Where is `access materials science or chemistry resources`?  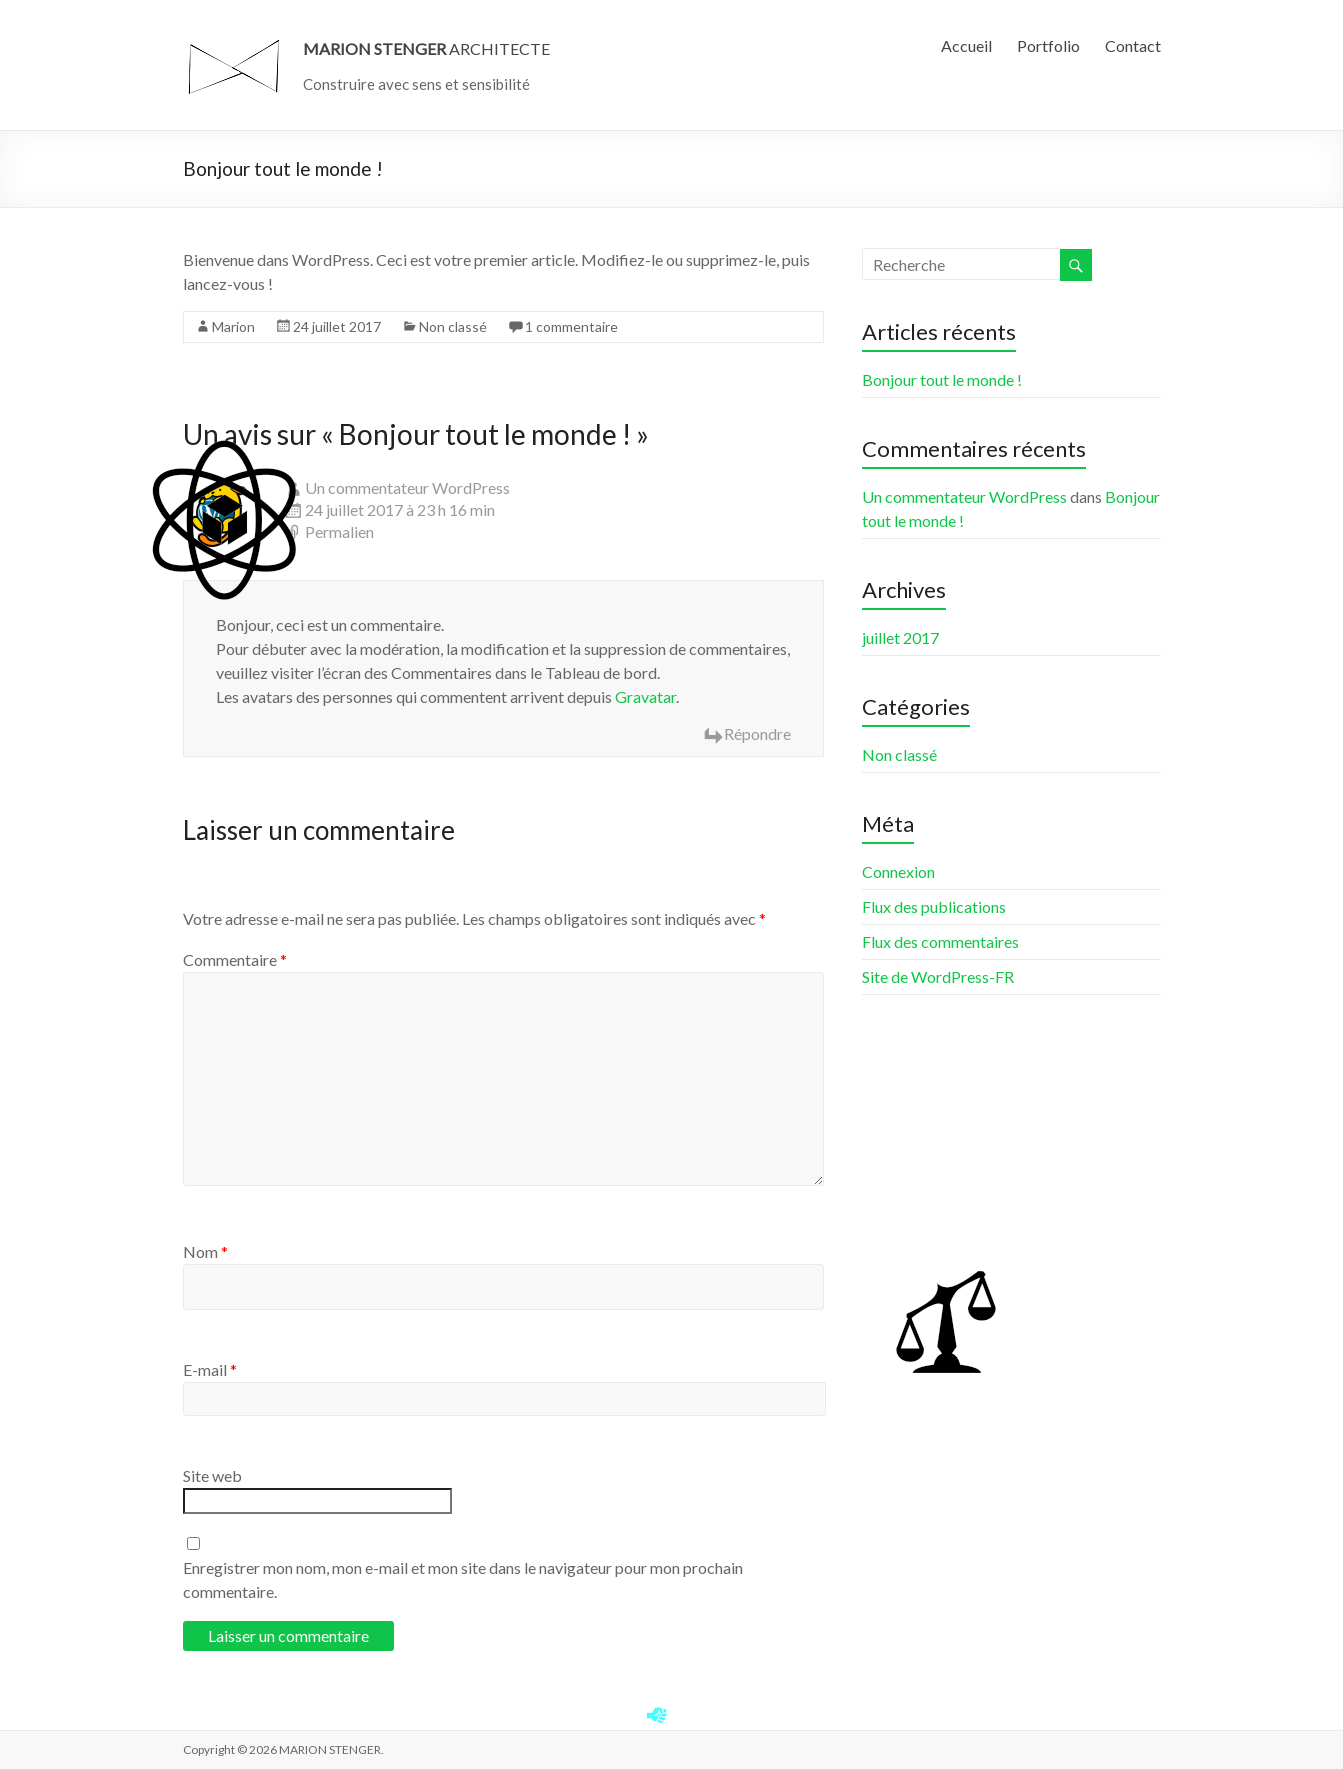
access materials science or chemistry resources is located at coordinates (224, 520).